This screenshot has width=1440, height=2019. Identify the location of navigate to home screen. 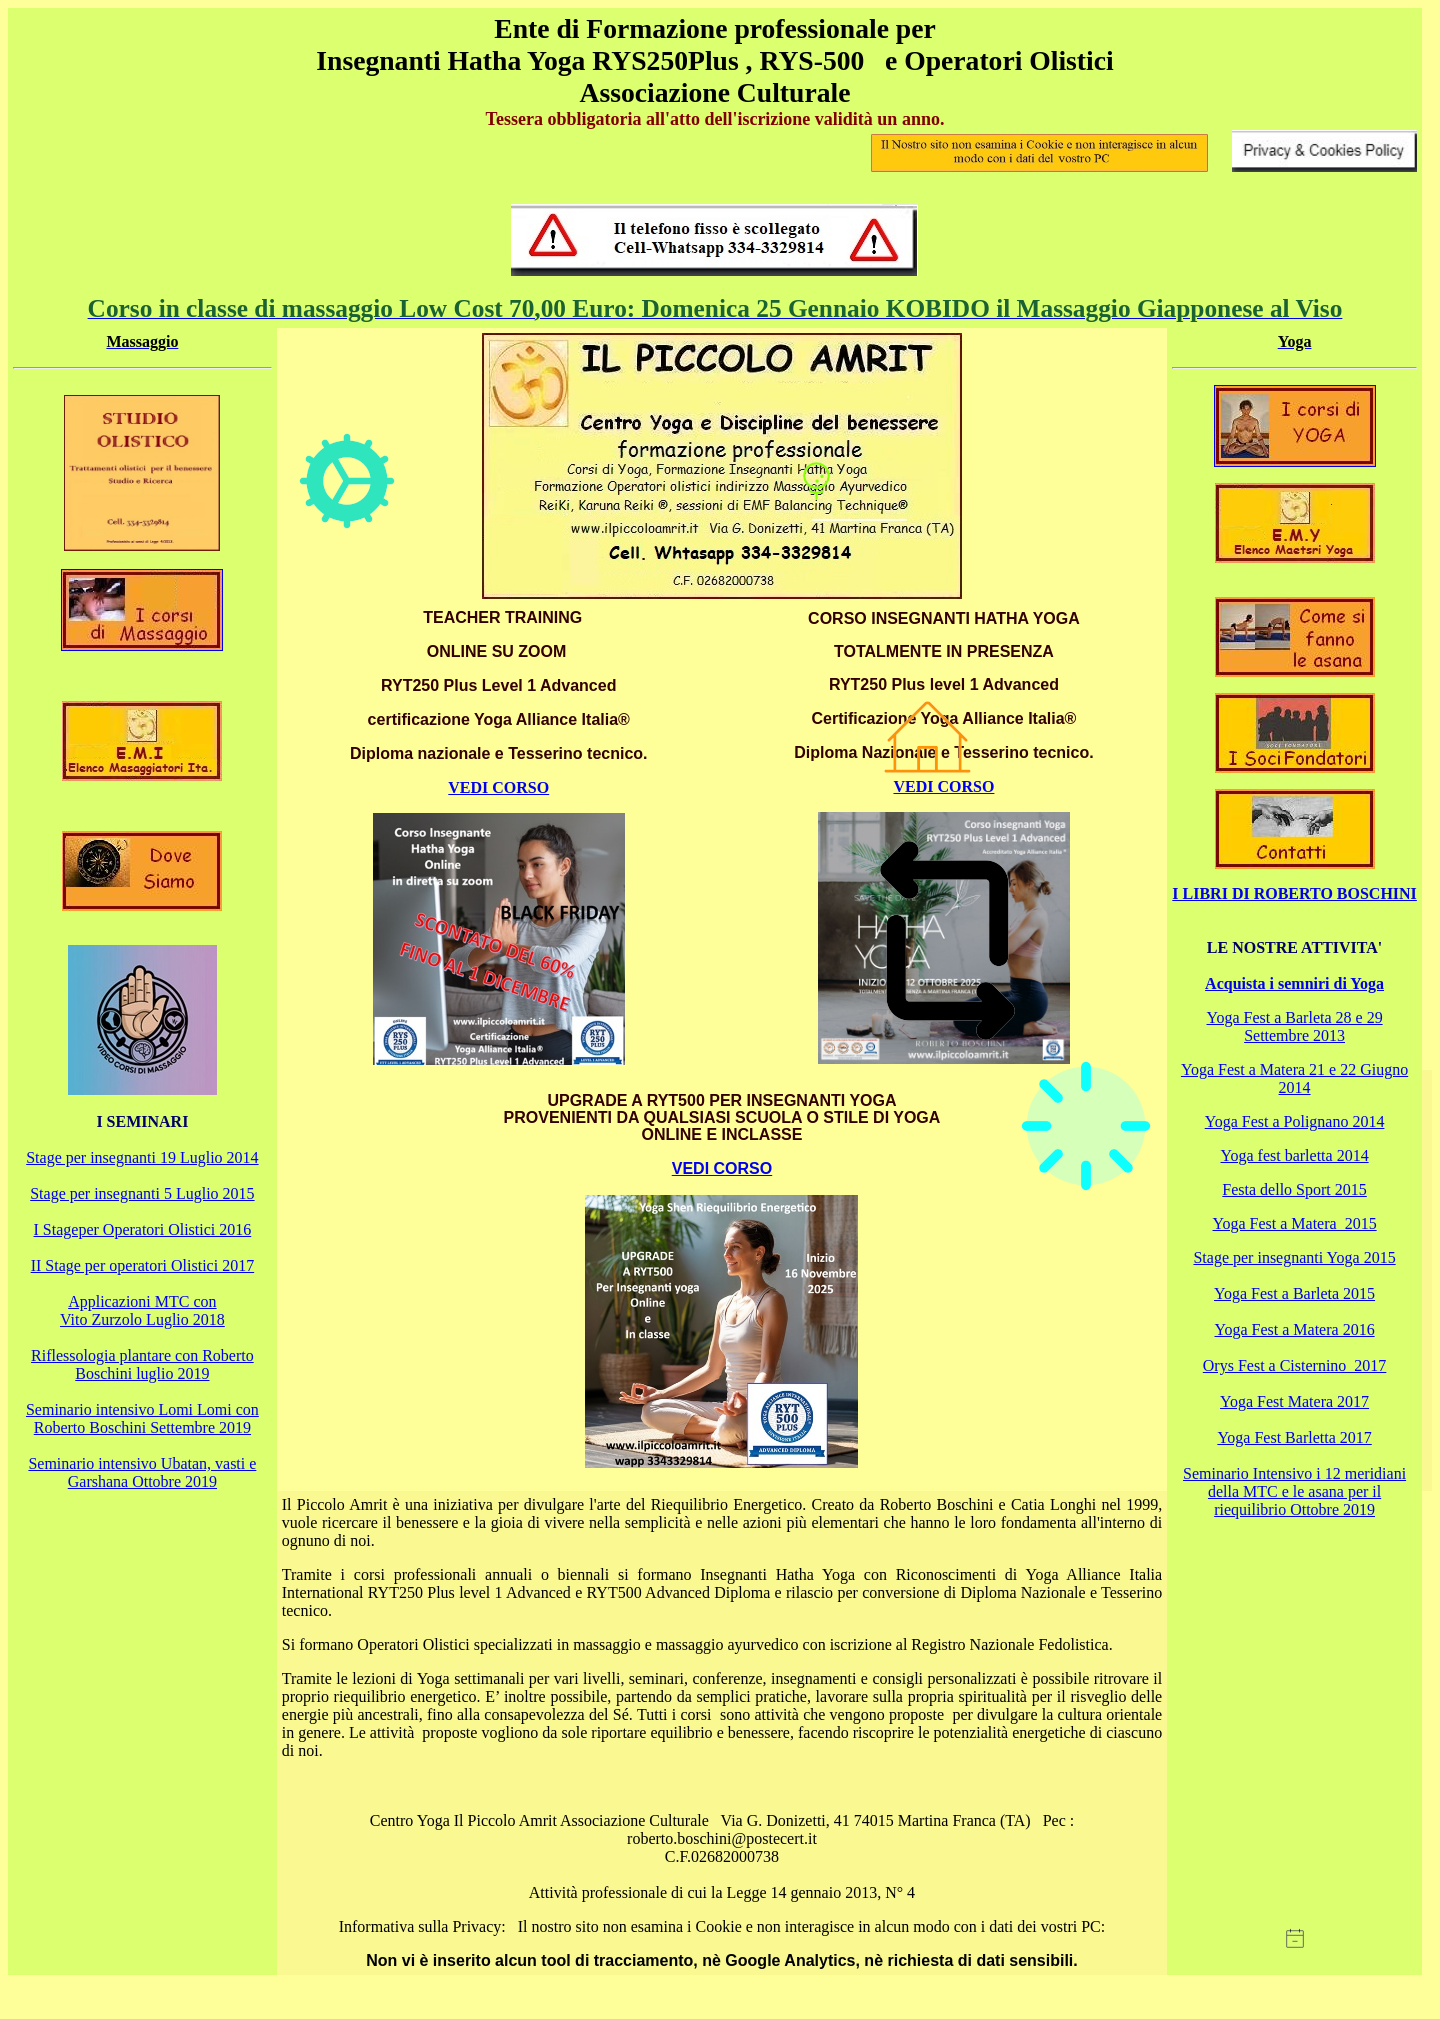
(927, 738).